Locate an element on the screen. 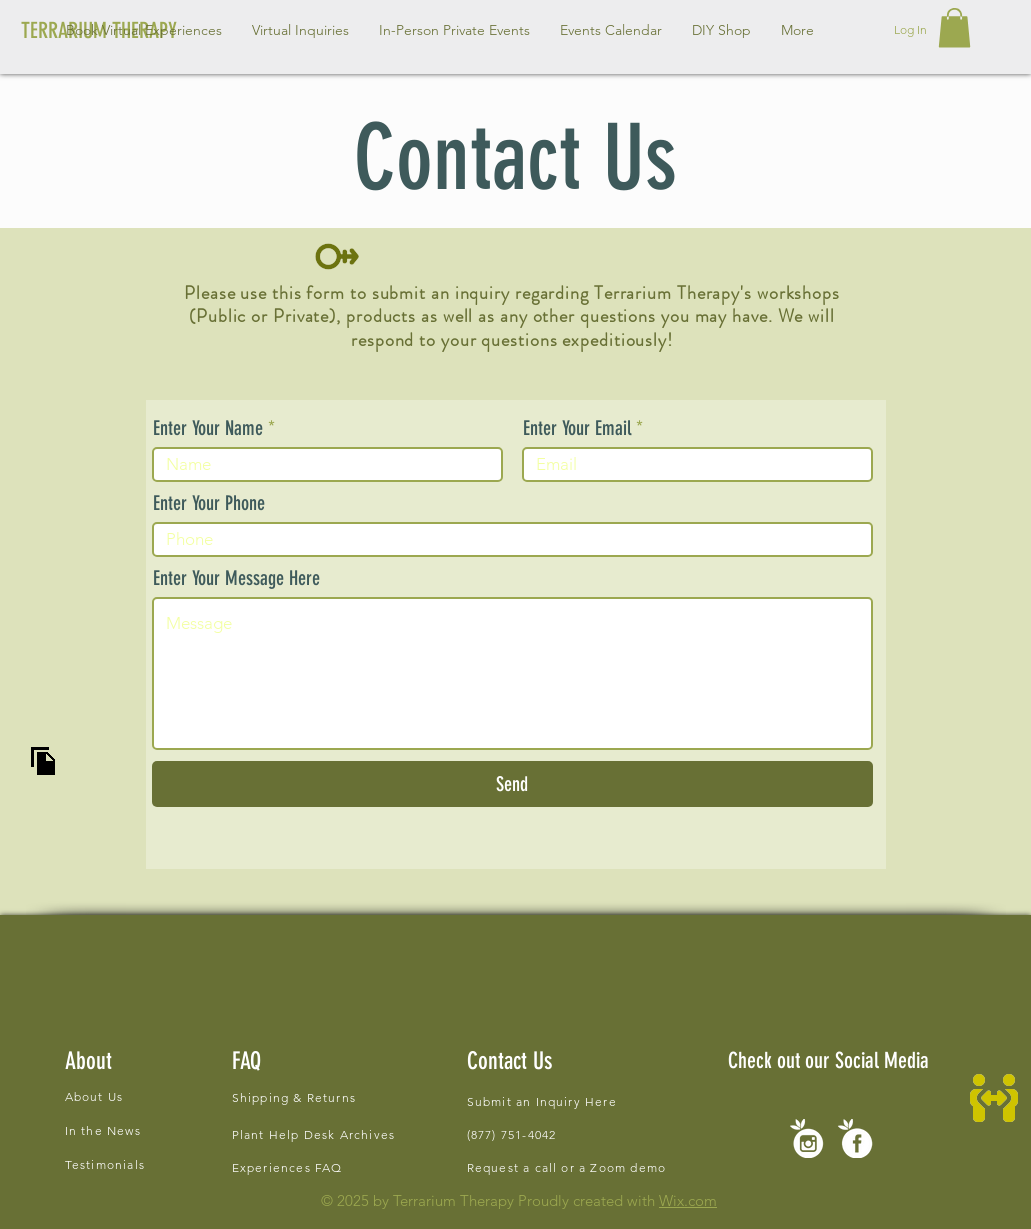 This screenshot has height=1229, width=1031. copy file to clipboard is located at coordinates (44, 761).